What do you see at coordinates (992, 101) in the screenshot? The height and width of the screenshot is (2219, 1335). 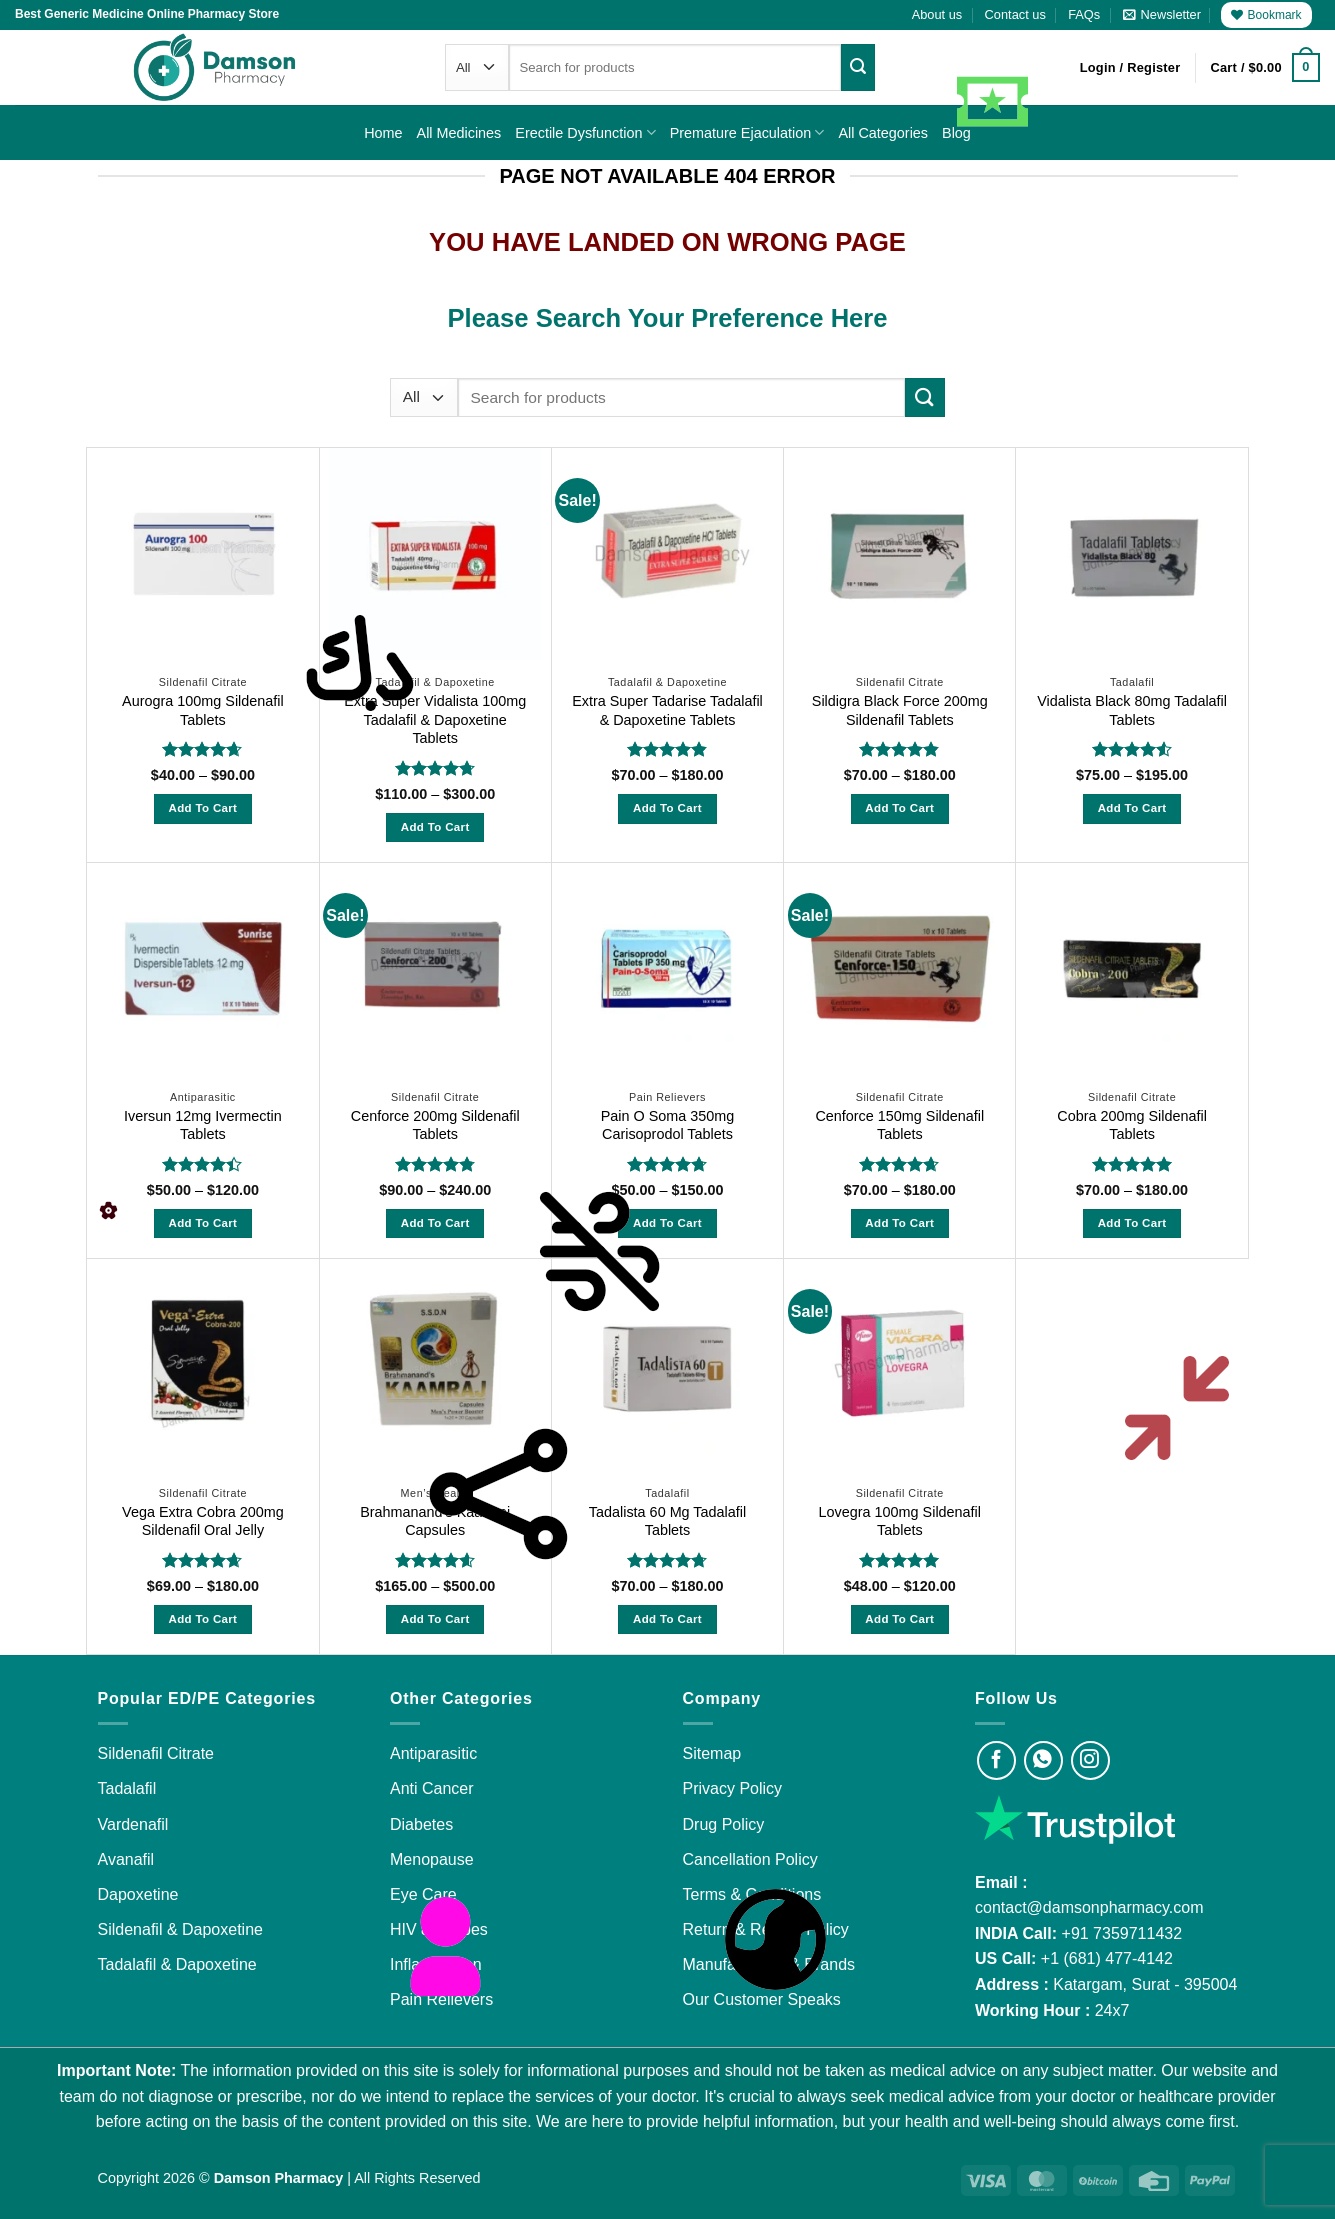 I see `view your tickets or passes` at bounding box center [992, 101].